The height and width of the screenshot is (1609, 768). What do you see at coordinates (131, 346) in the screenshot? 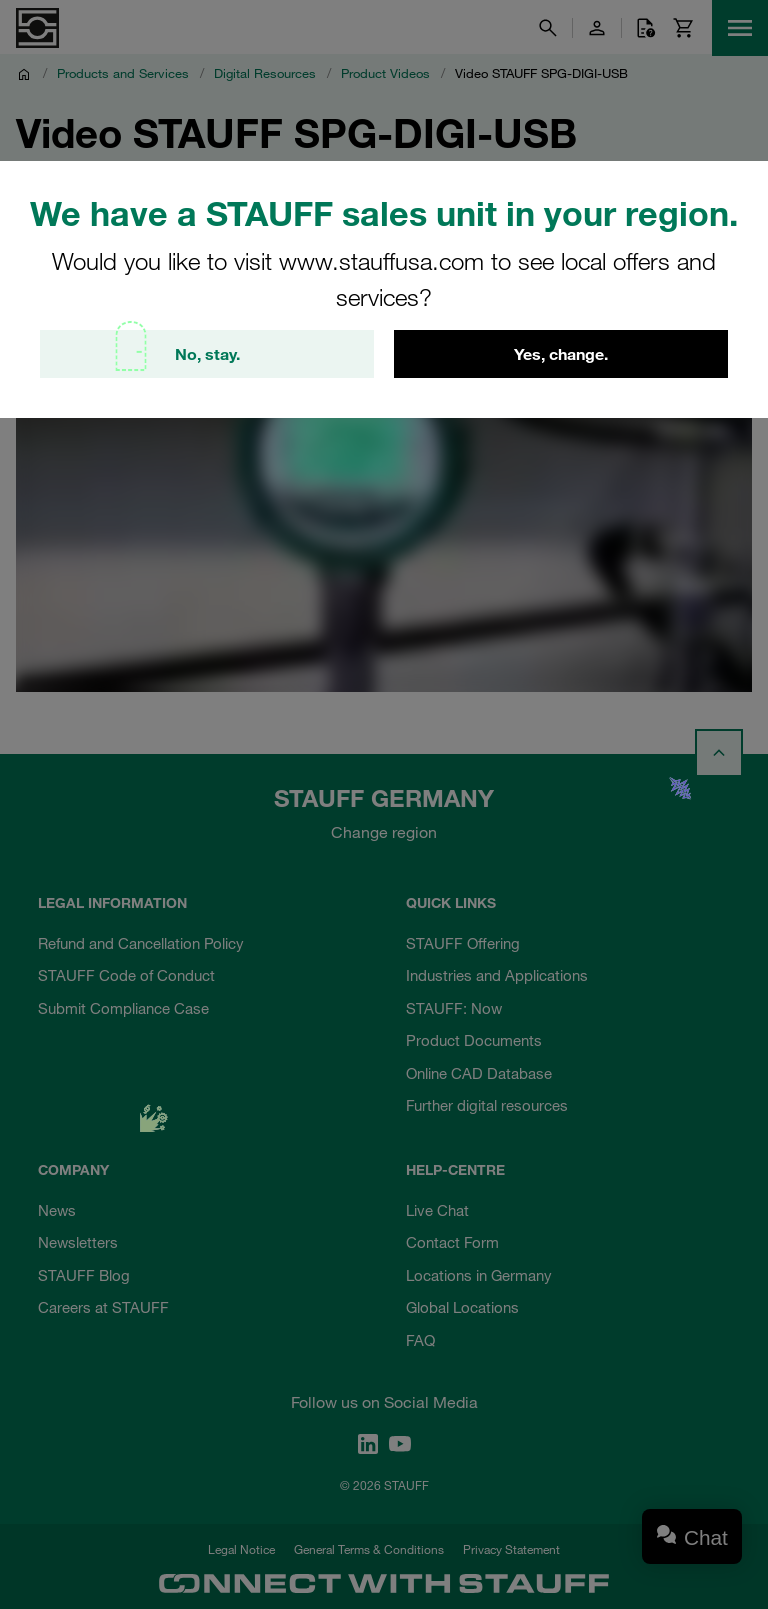
I see `discover a hidden passage or secret area` at bounding box center [131, 346].